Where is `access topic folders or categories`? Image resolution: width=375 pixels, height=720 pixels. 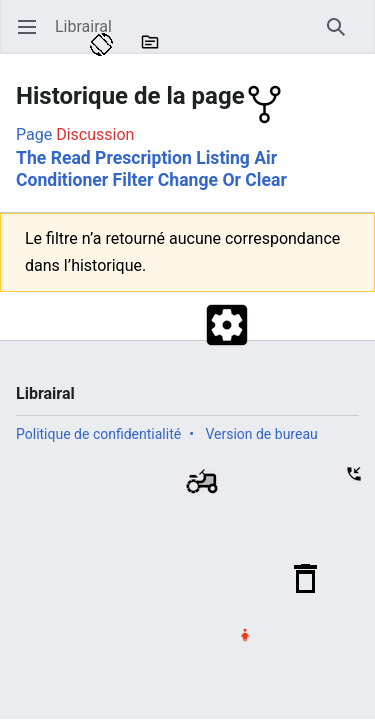 access topic folders or categories is located at coordinates (150, 42).